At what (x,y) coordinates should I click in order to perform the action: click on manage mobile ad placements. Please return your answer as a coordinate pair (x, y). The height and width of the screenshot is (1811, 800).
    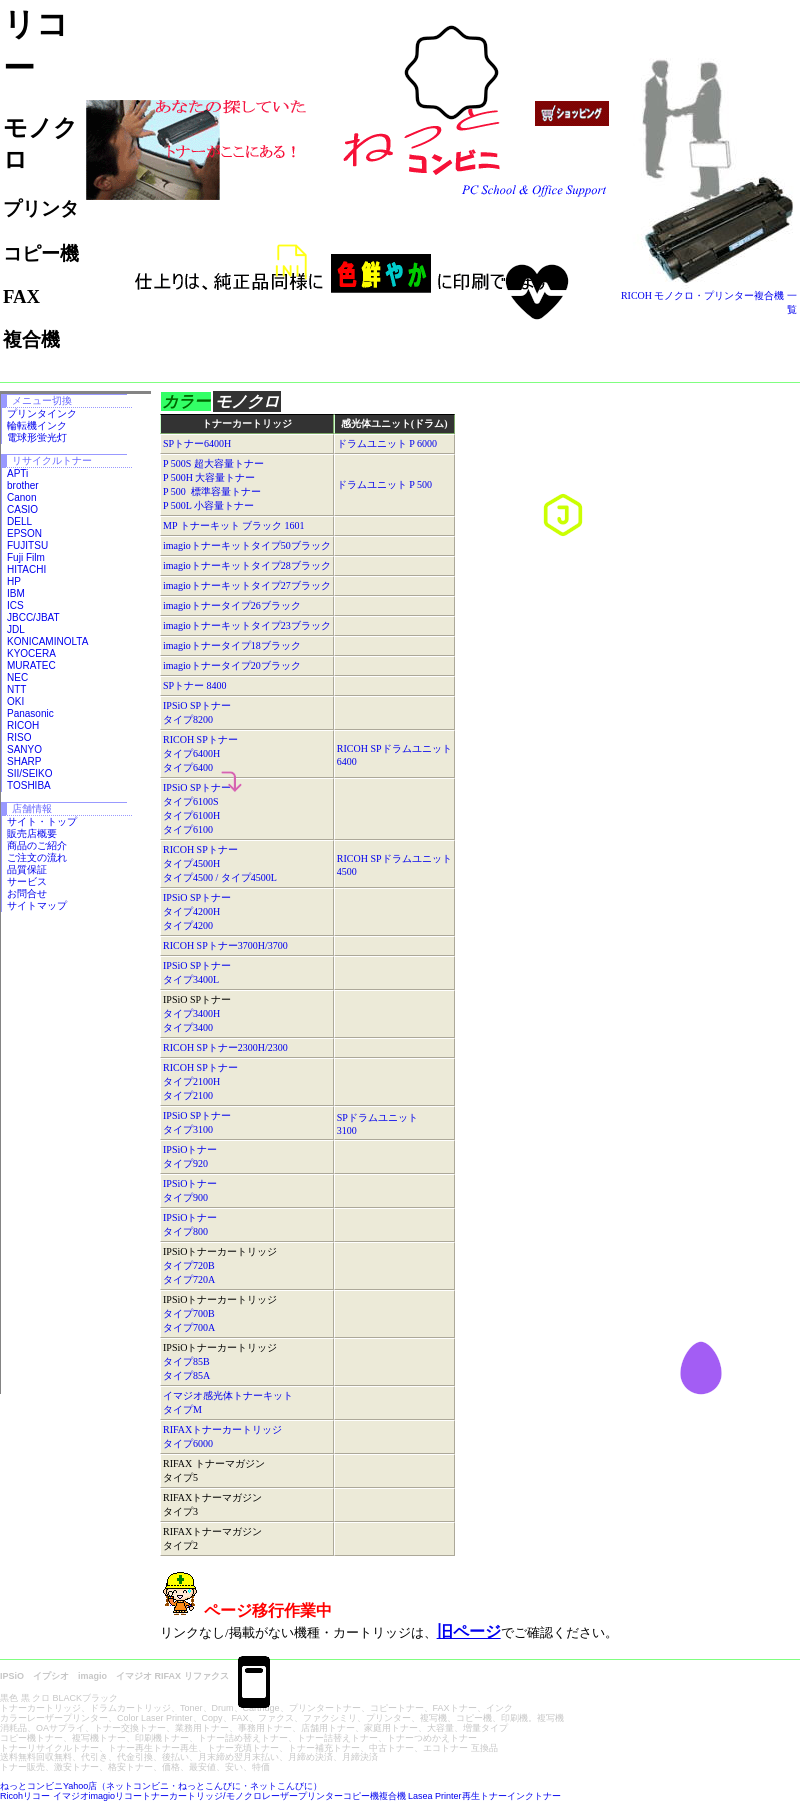
    Looking at the image, I should click on (254, 1682).